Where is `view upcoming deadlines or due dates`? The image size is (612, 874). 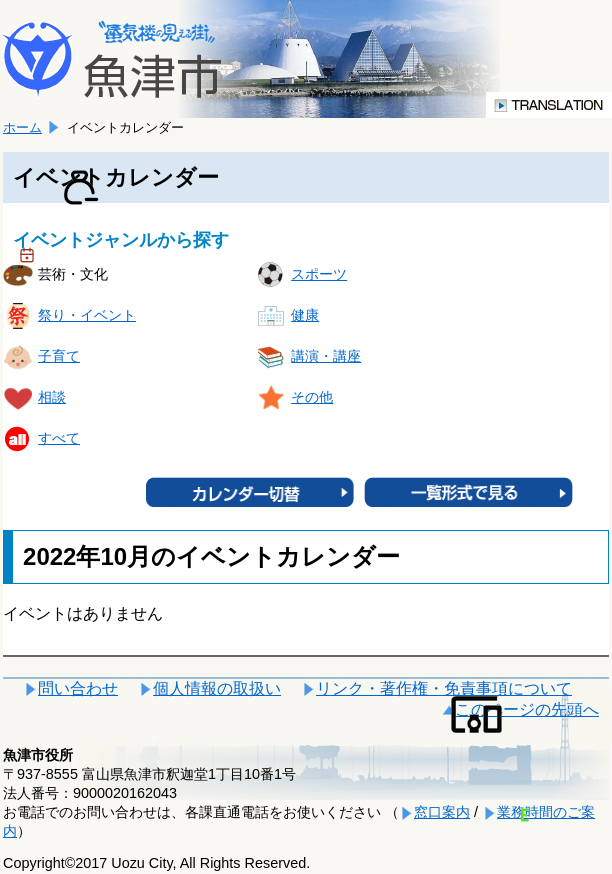
view upcoming deadlines or due dates is located at coordinates (27, 255).